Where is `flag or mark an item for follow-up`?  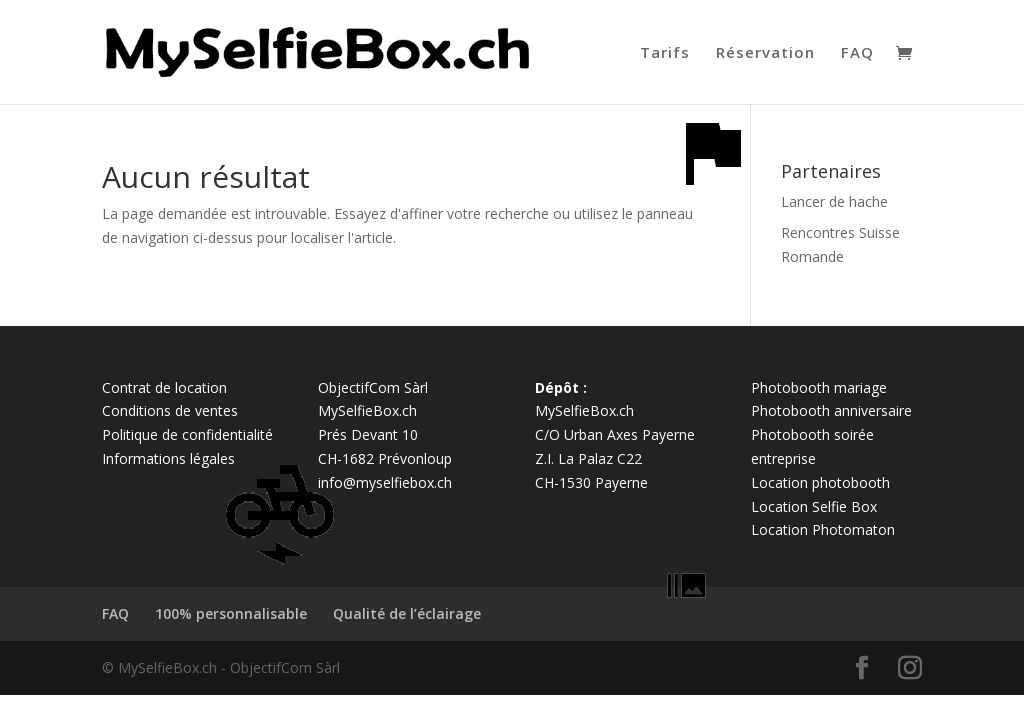
flag or mark an item for follow-up is located at coordinates (712, 152).